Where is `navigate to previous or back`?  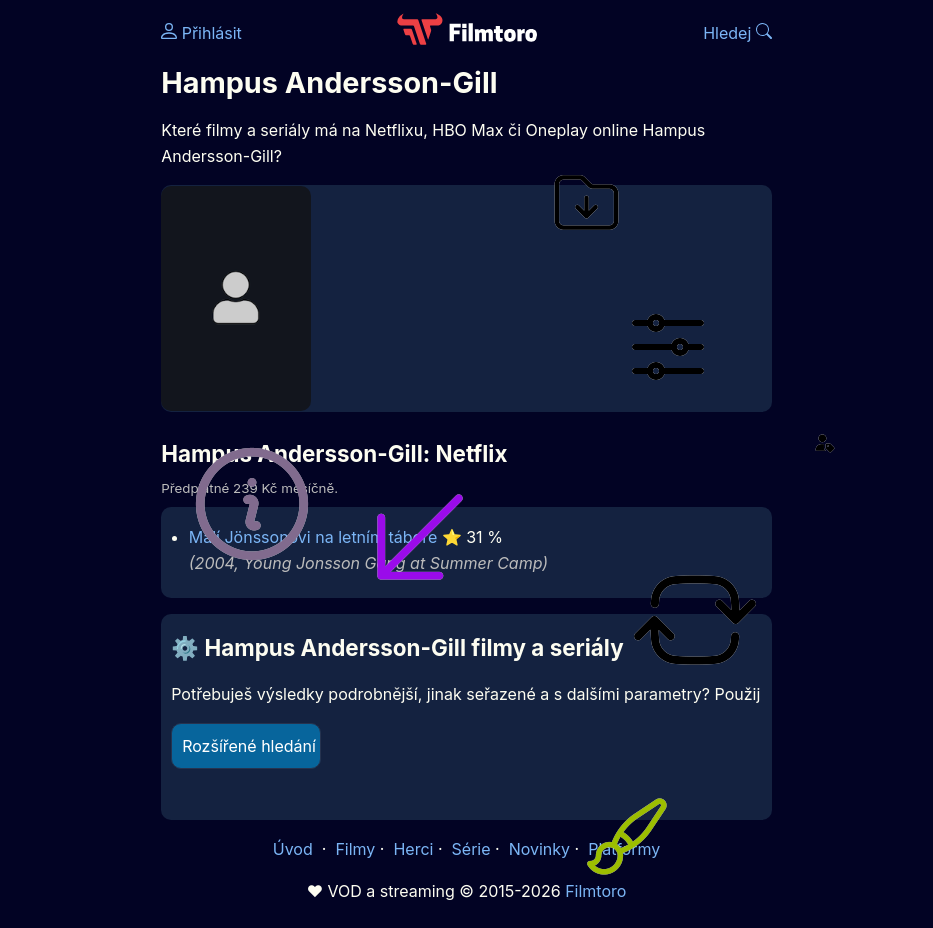
navigate to previous or back is located at coordinates (420, 537).